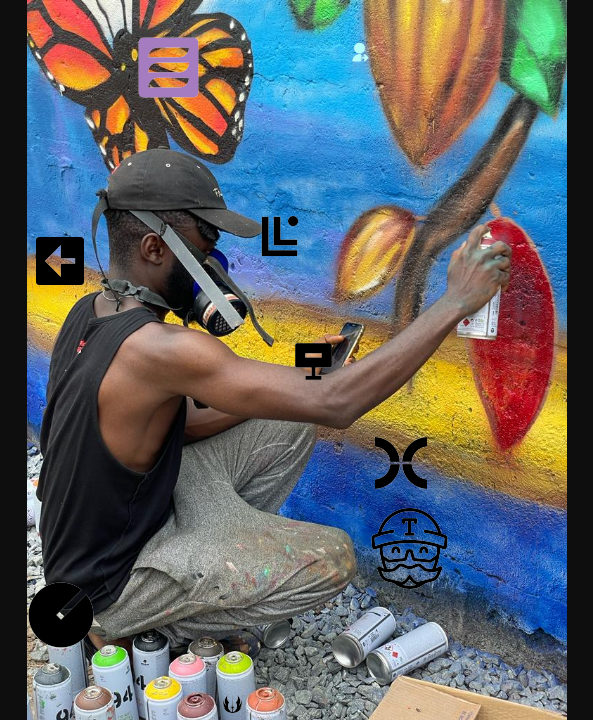 This screenshot has height=720, width=593. Describe the element at coordinates (168, 67) in the screenshot. I see `jxl image format logo` at that location.